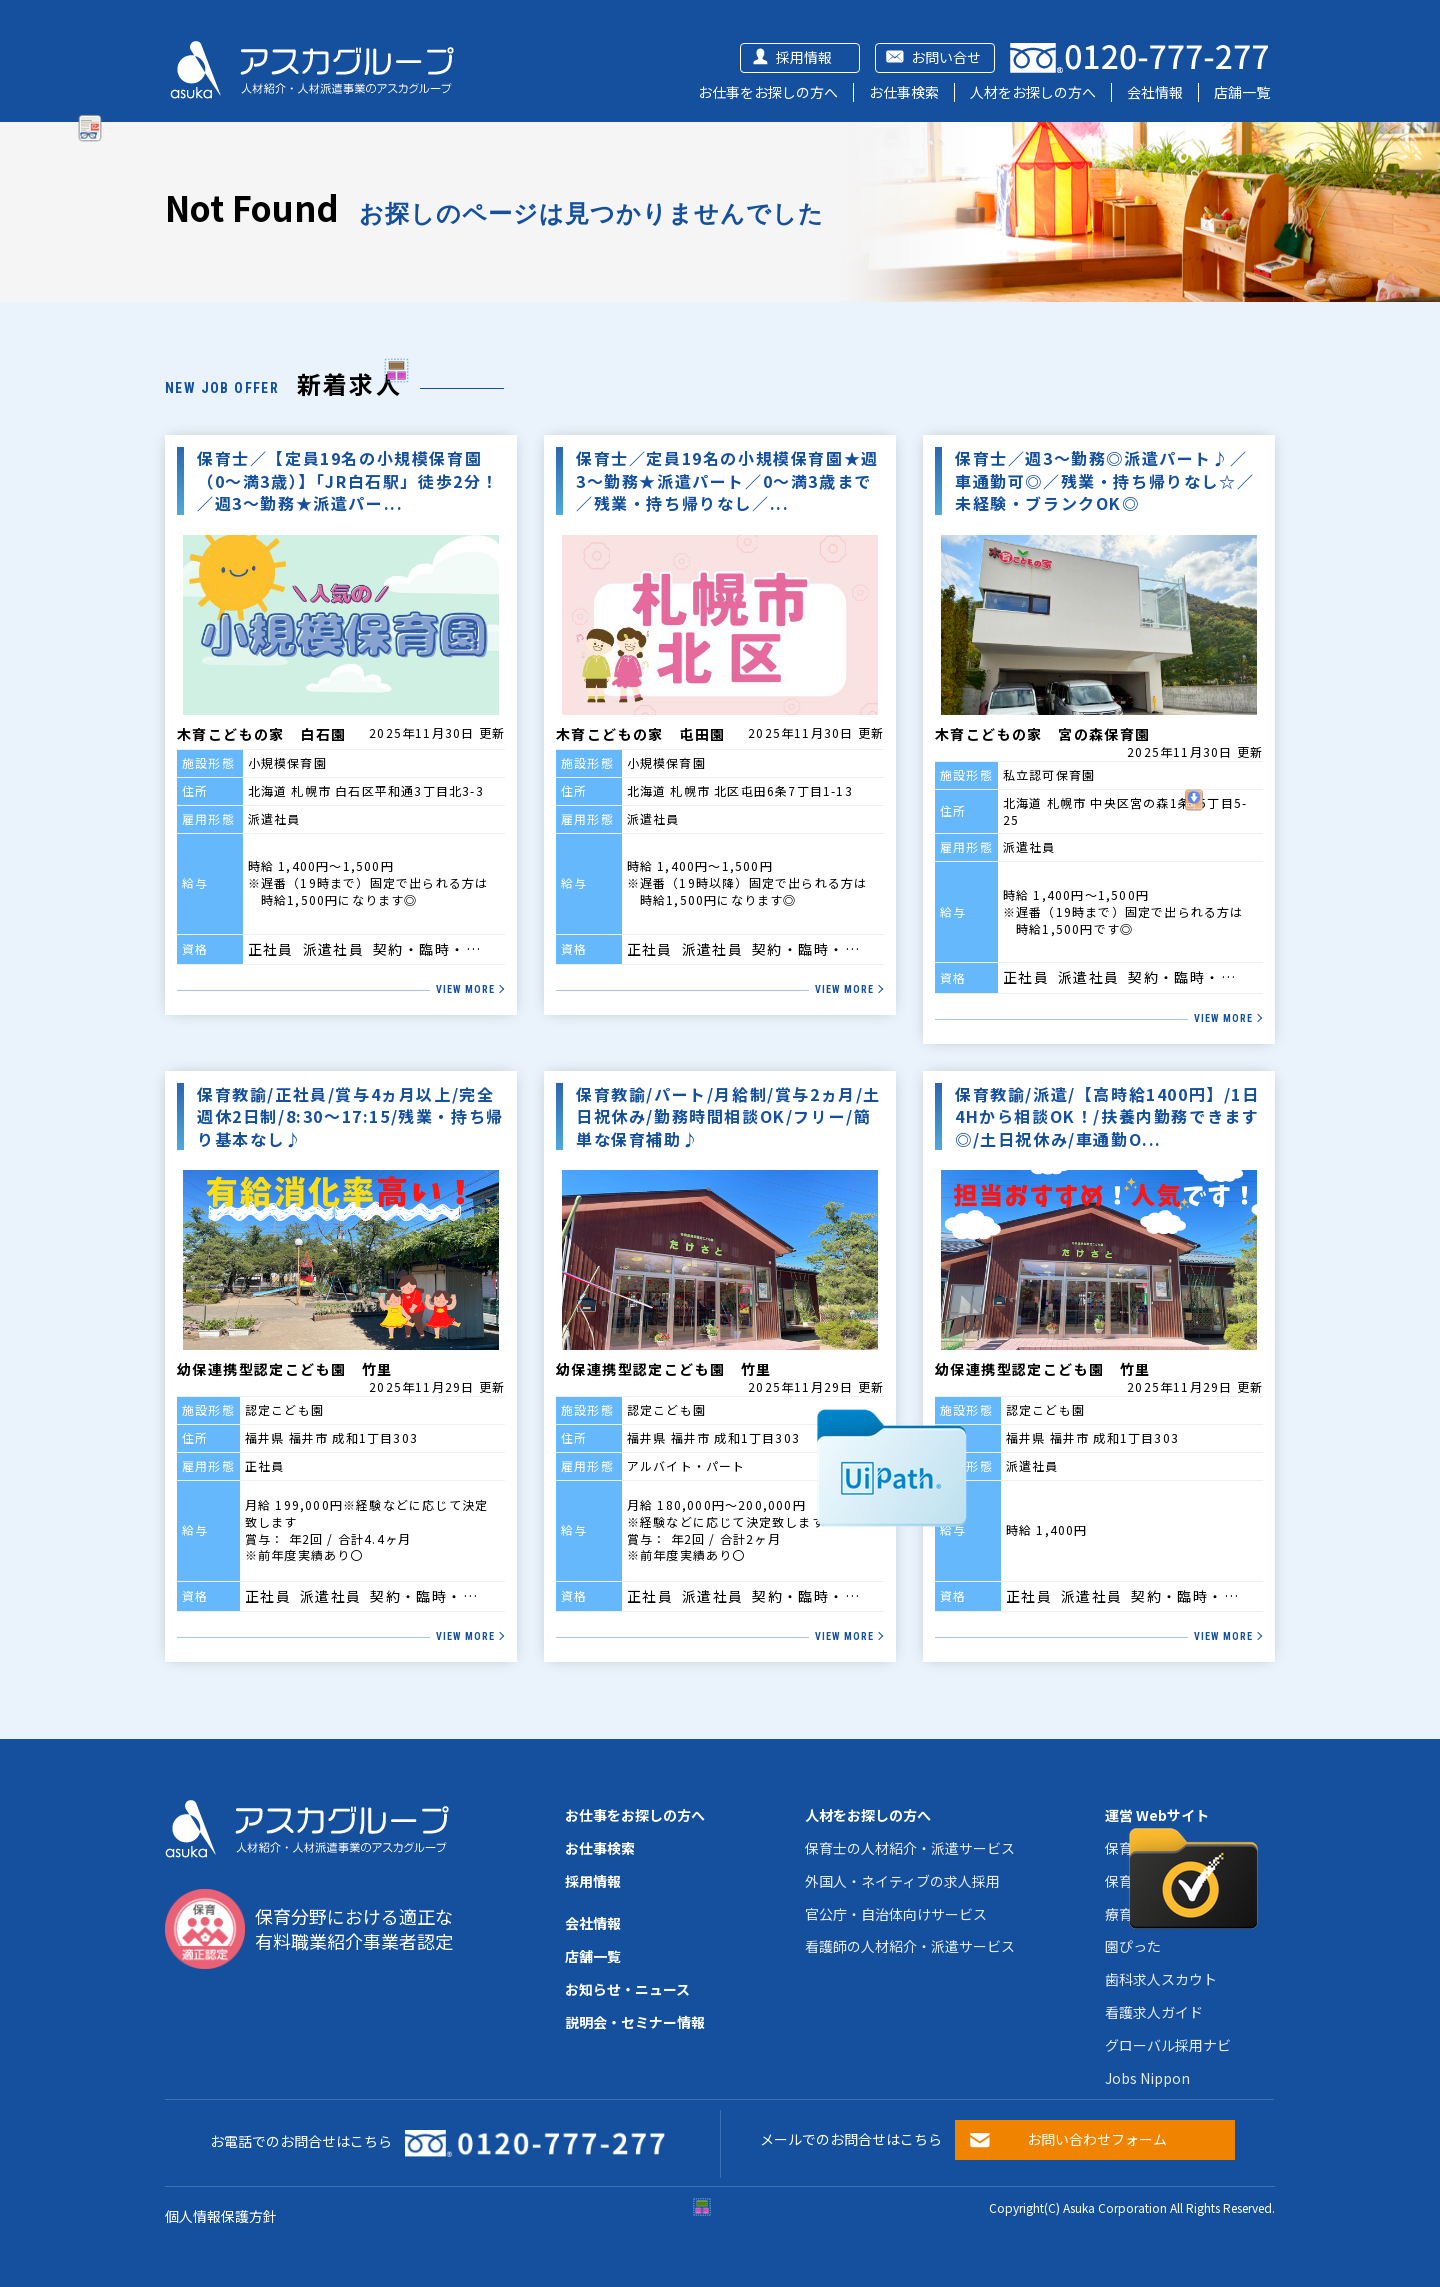 Image resolution: width=1440 pixels, height=2287 pixels. What do you see at coordinates (396, 370) in the screenshot?
I see `select all items in the current view` at bounding box center [396, 370].